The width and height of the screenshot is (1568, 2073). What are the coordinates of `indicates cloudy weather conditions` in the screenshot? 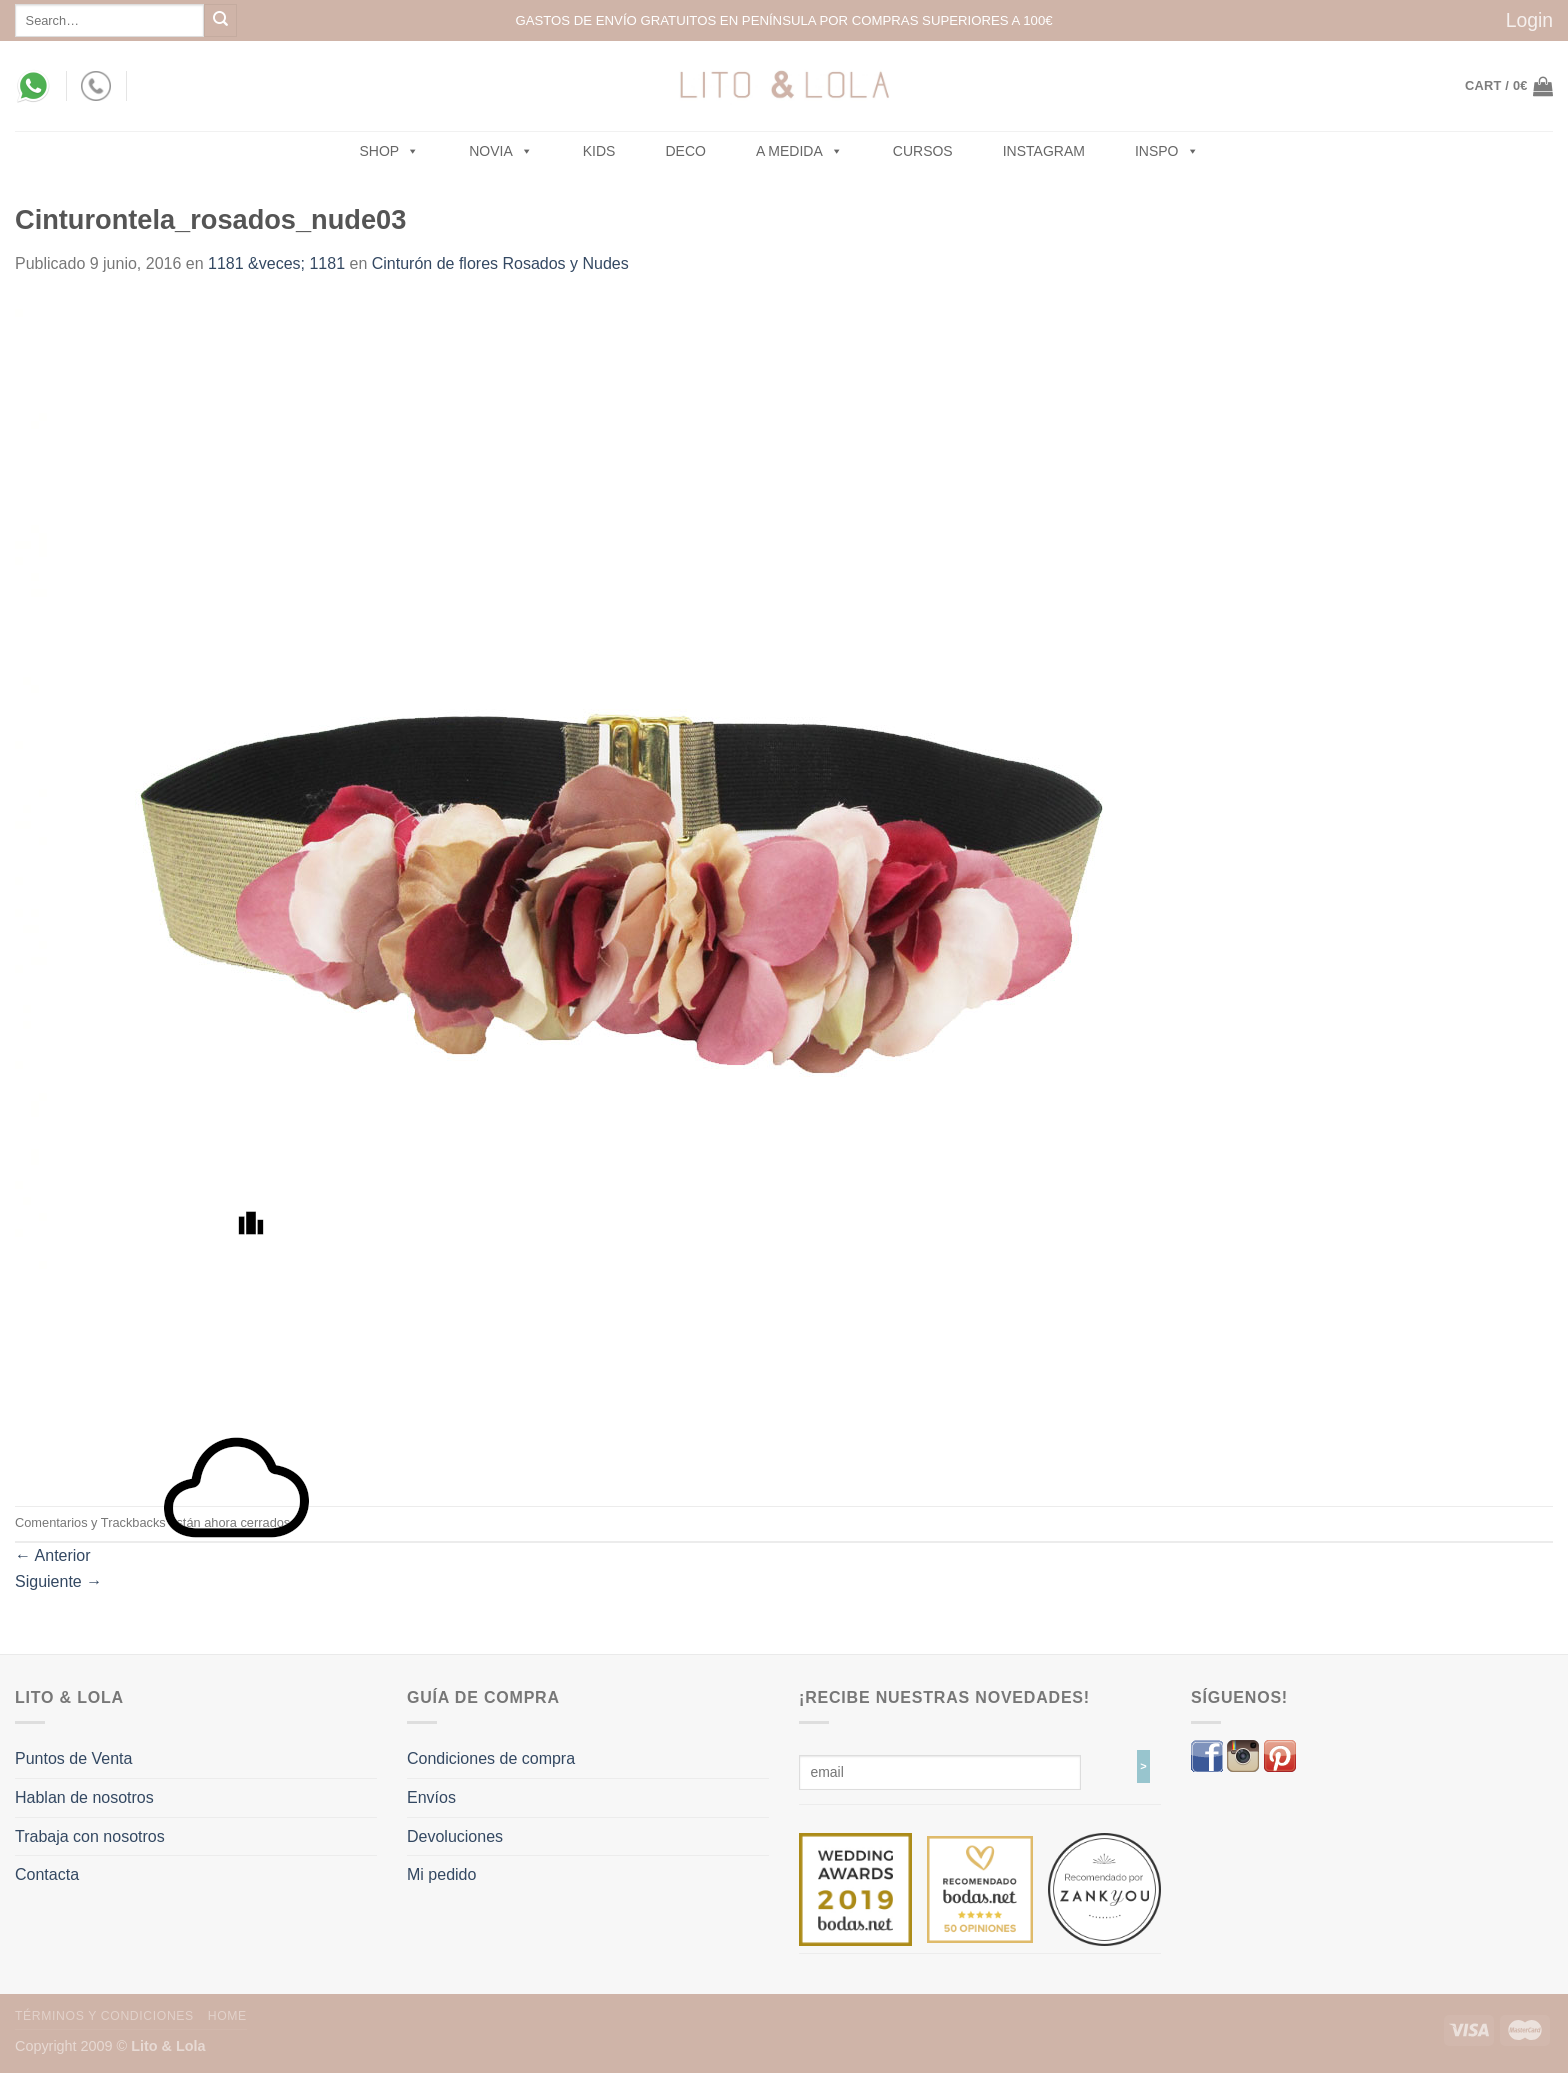 It's located at (236, 1487).